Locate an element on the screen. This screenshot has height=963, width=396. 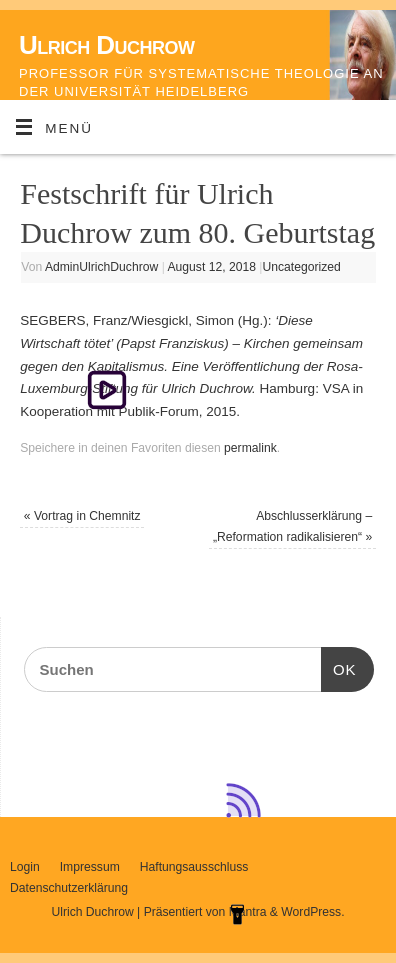
toggle flashlight on/off is located at coordinates (237, 914).